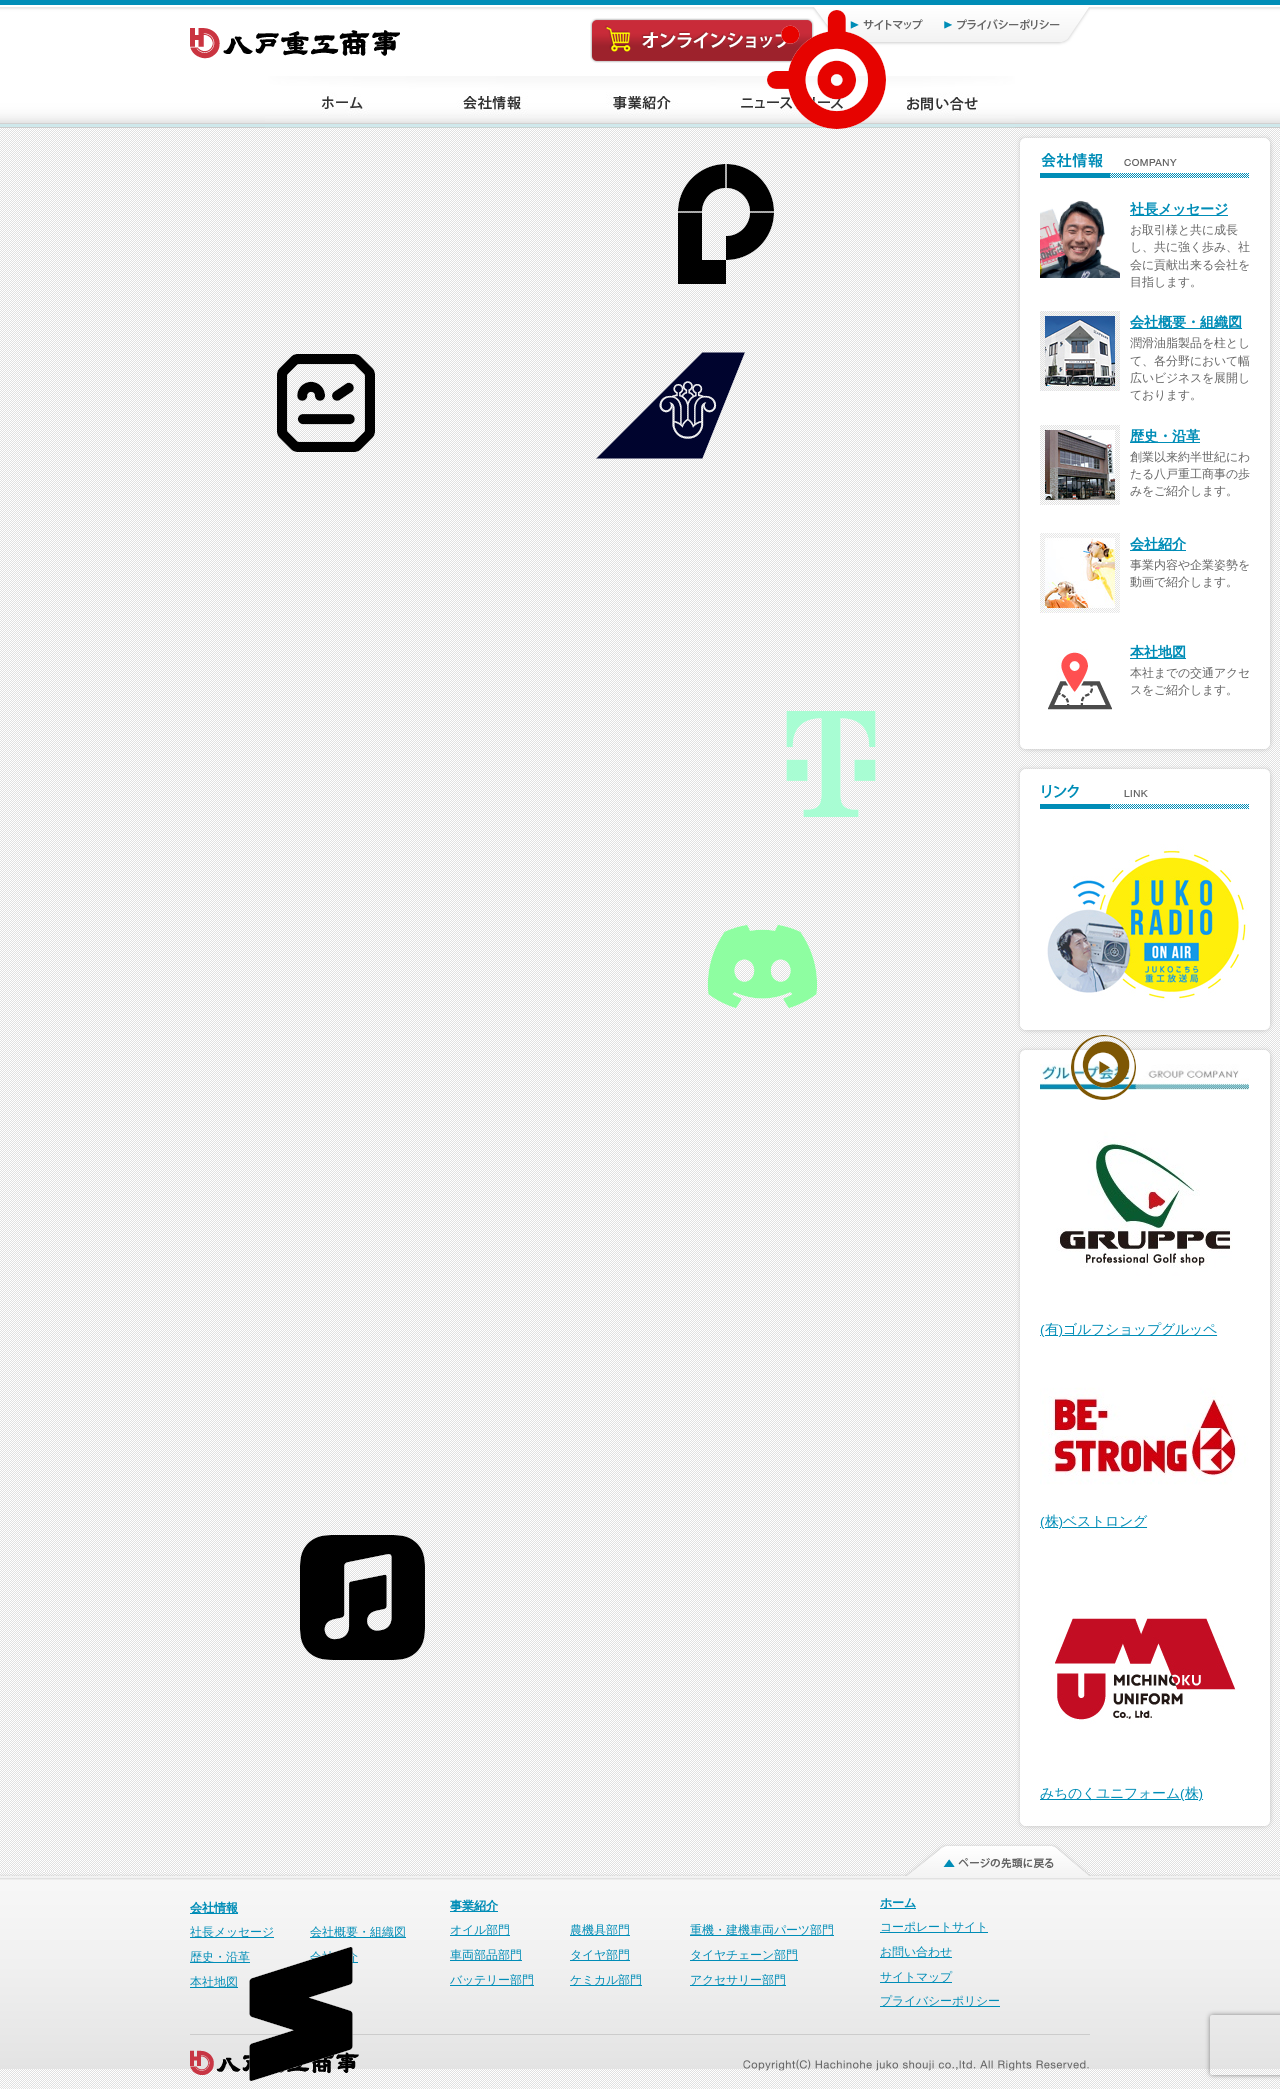  Describe the element at coordinates (826, 69) in the screenshot. I see `visit the SteelSeries website or store` at that location.